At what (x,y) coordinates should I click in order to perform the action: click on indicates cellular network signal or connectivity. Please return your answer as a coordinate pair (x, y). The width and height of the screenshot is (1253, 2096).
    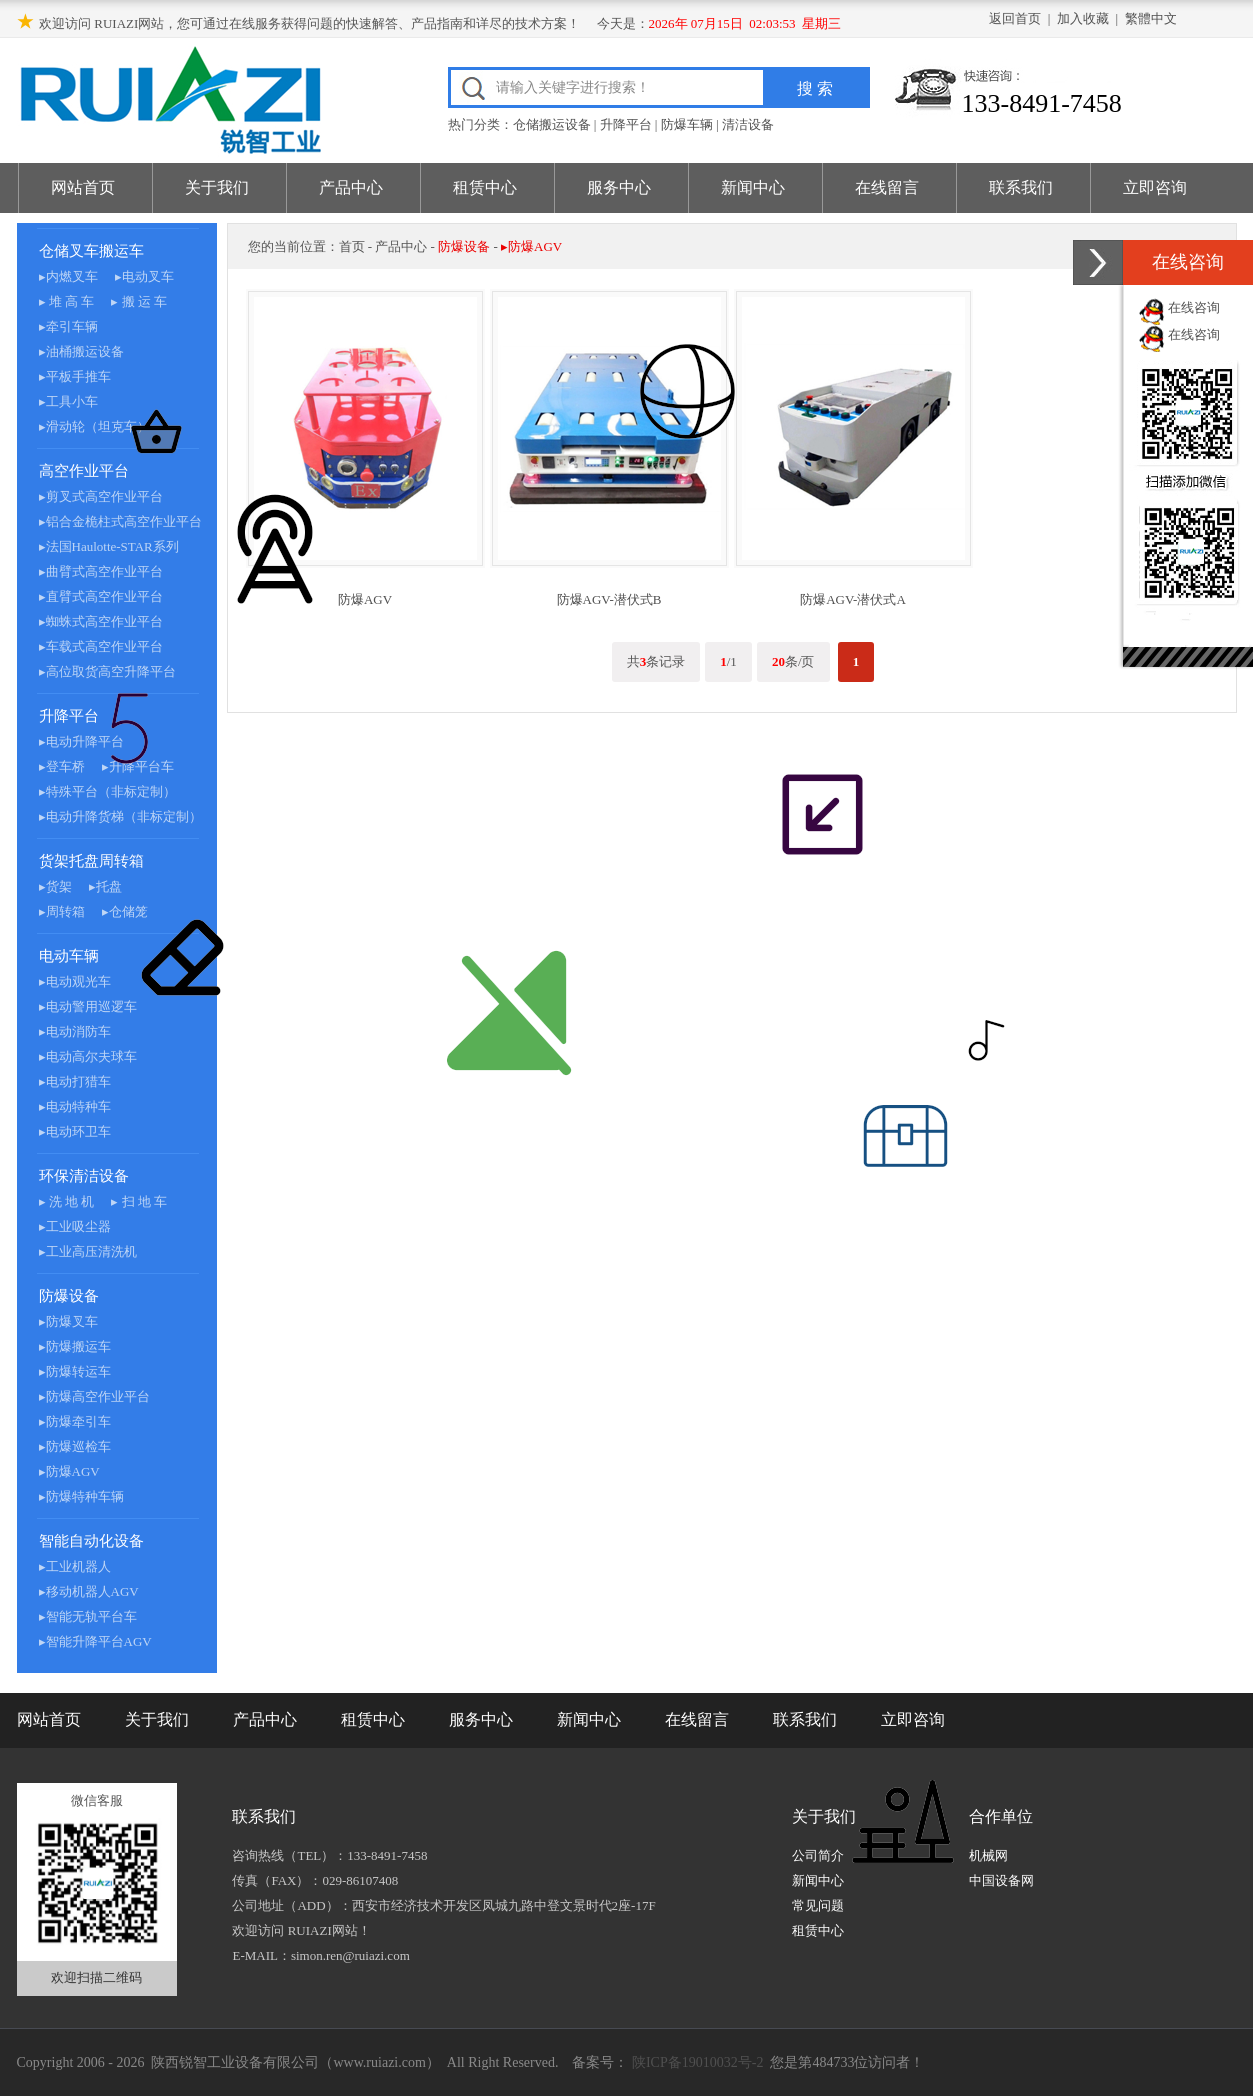
    Looking at the image, I should click on (275, 551).